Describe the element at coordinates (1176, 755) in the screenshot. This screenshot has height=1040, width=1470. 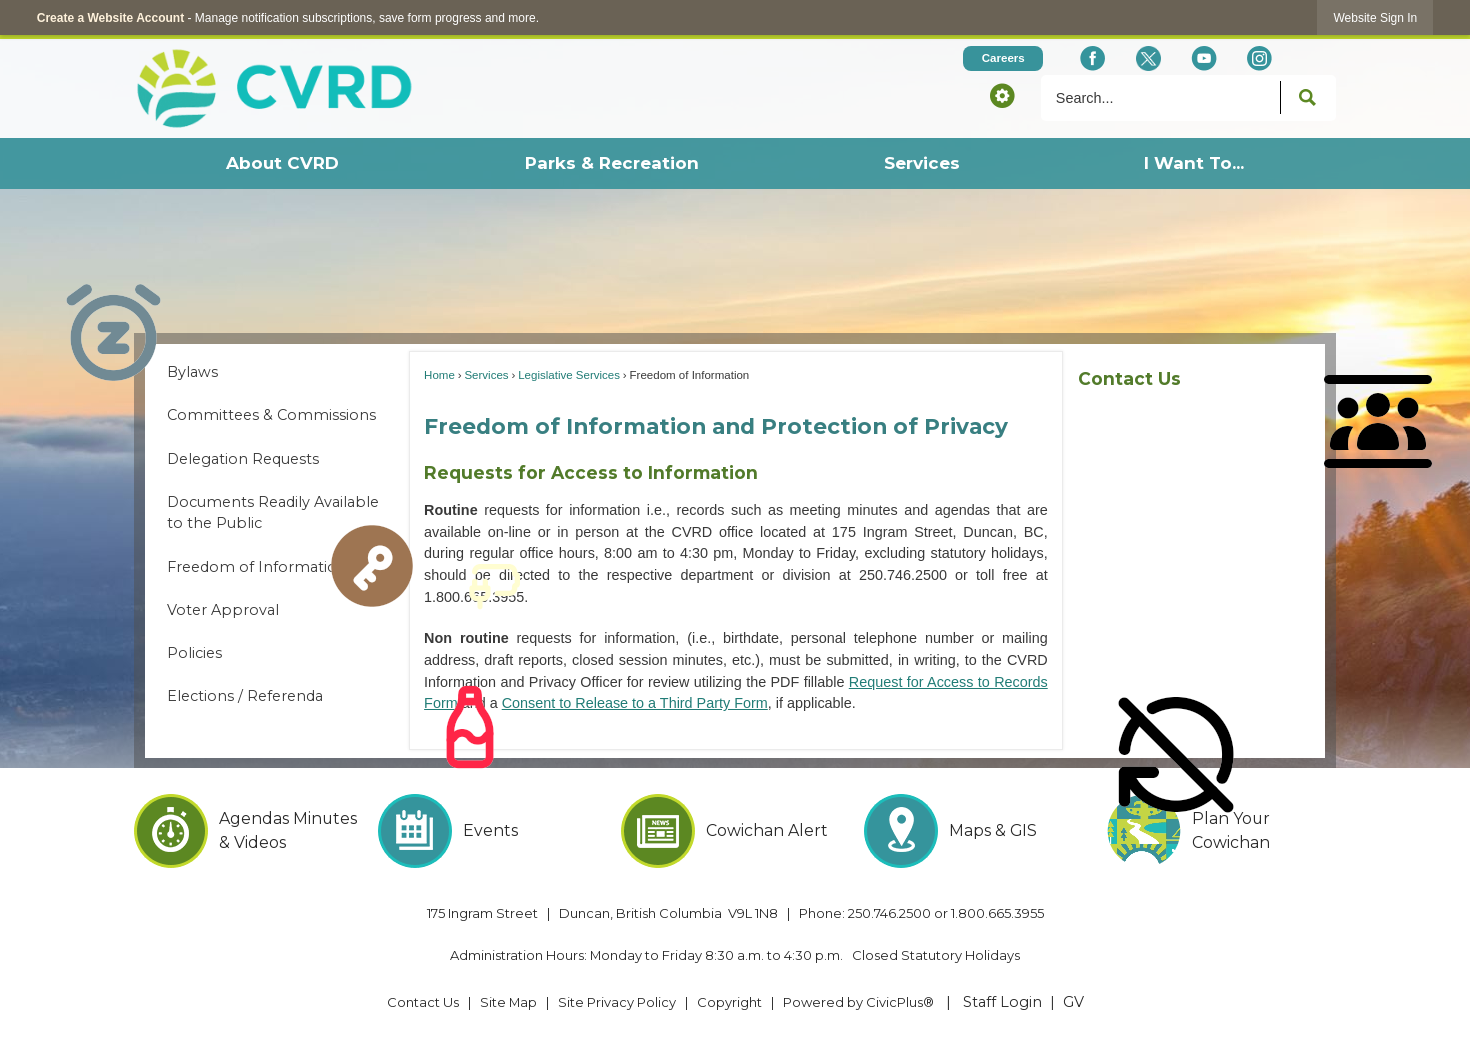
I see `disable browsing history tracking` at that location.